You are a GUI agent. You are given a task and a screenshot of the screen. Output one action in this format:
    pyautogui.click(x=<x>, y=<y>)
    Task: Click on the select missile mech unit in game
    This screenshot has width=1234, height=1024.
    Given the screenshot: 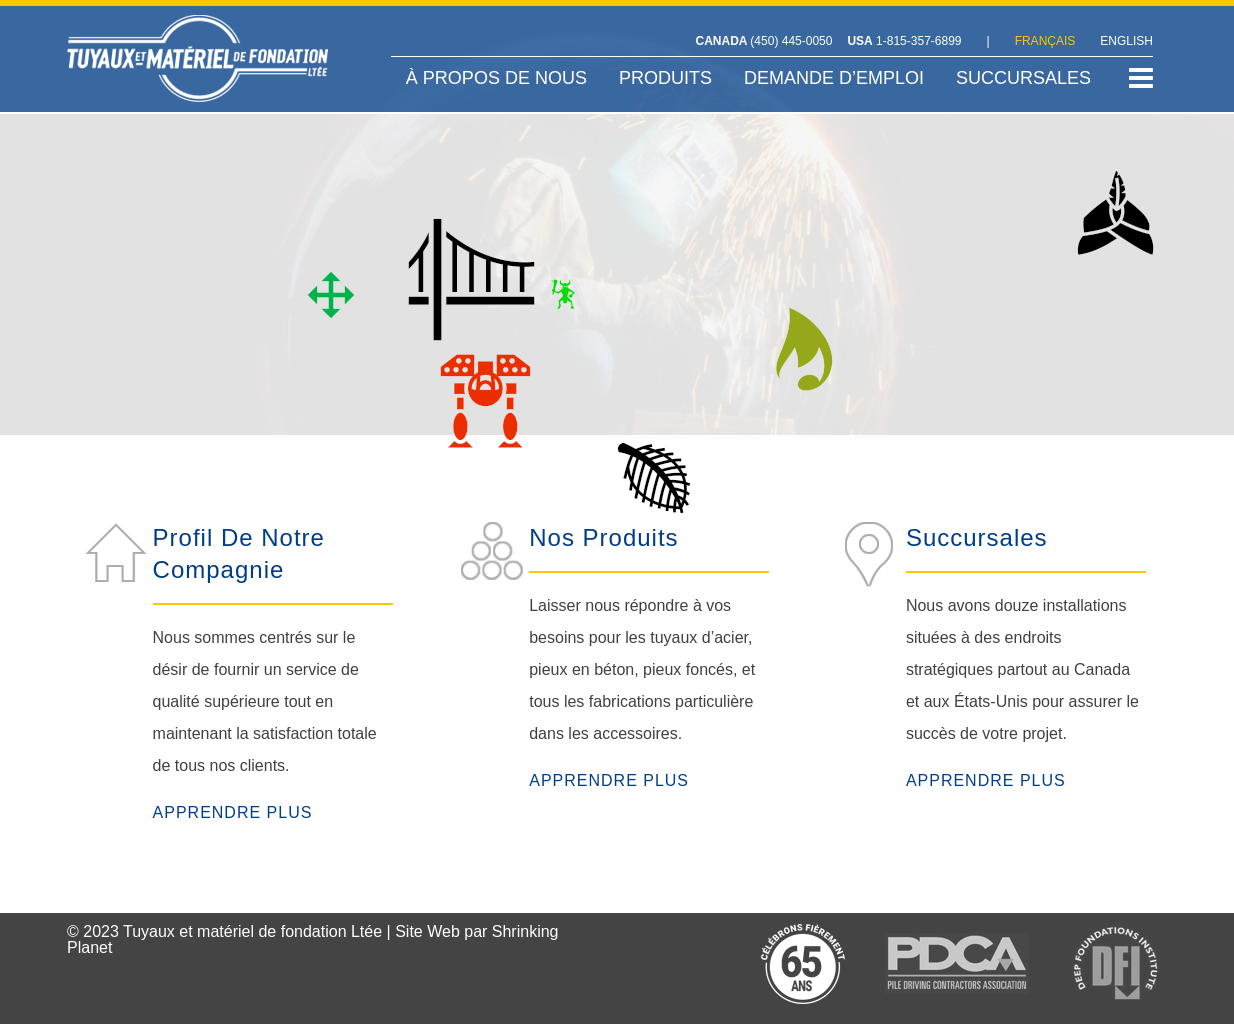 What is the action you would take?
    pyautogui.click(x=485, y=401)
    